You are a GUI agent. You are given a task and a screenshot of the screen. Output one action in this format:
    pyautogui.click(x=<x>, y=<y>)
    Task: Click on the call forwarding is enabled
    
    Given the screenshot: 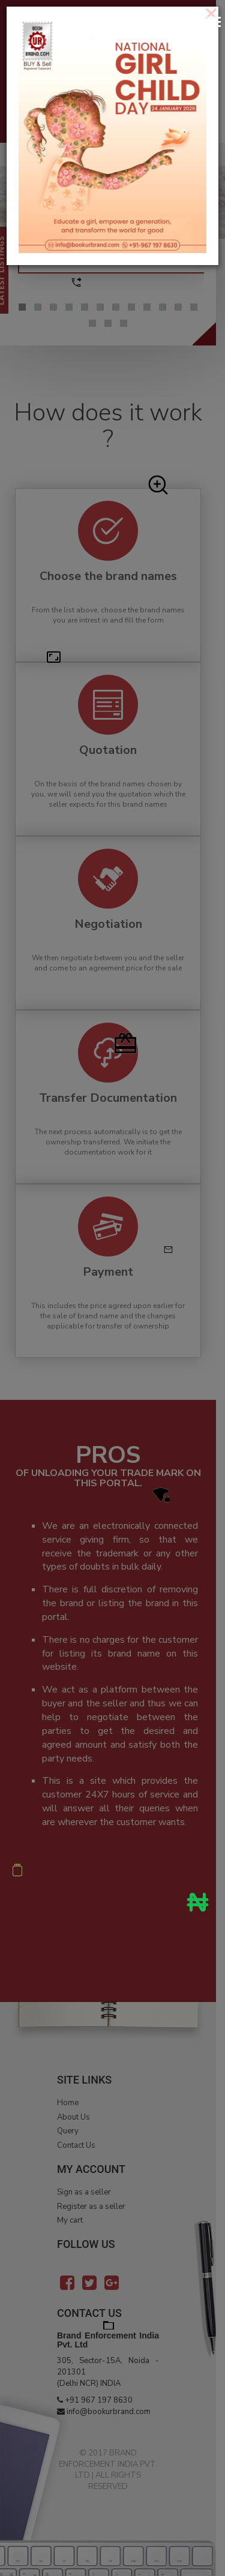 What is the action you would take?
    pyautogui.click(x=76, y=282)
    